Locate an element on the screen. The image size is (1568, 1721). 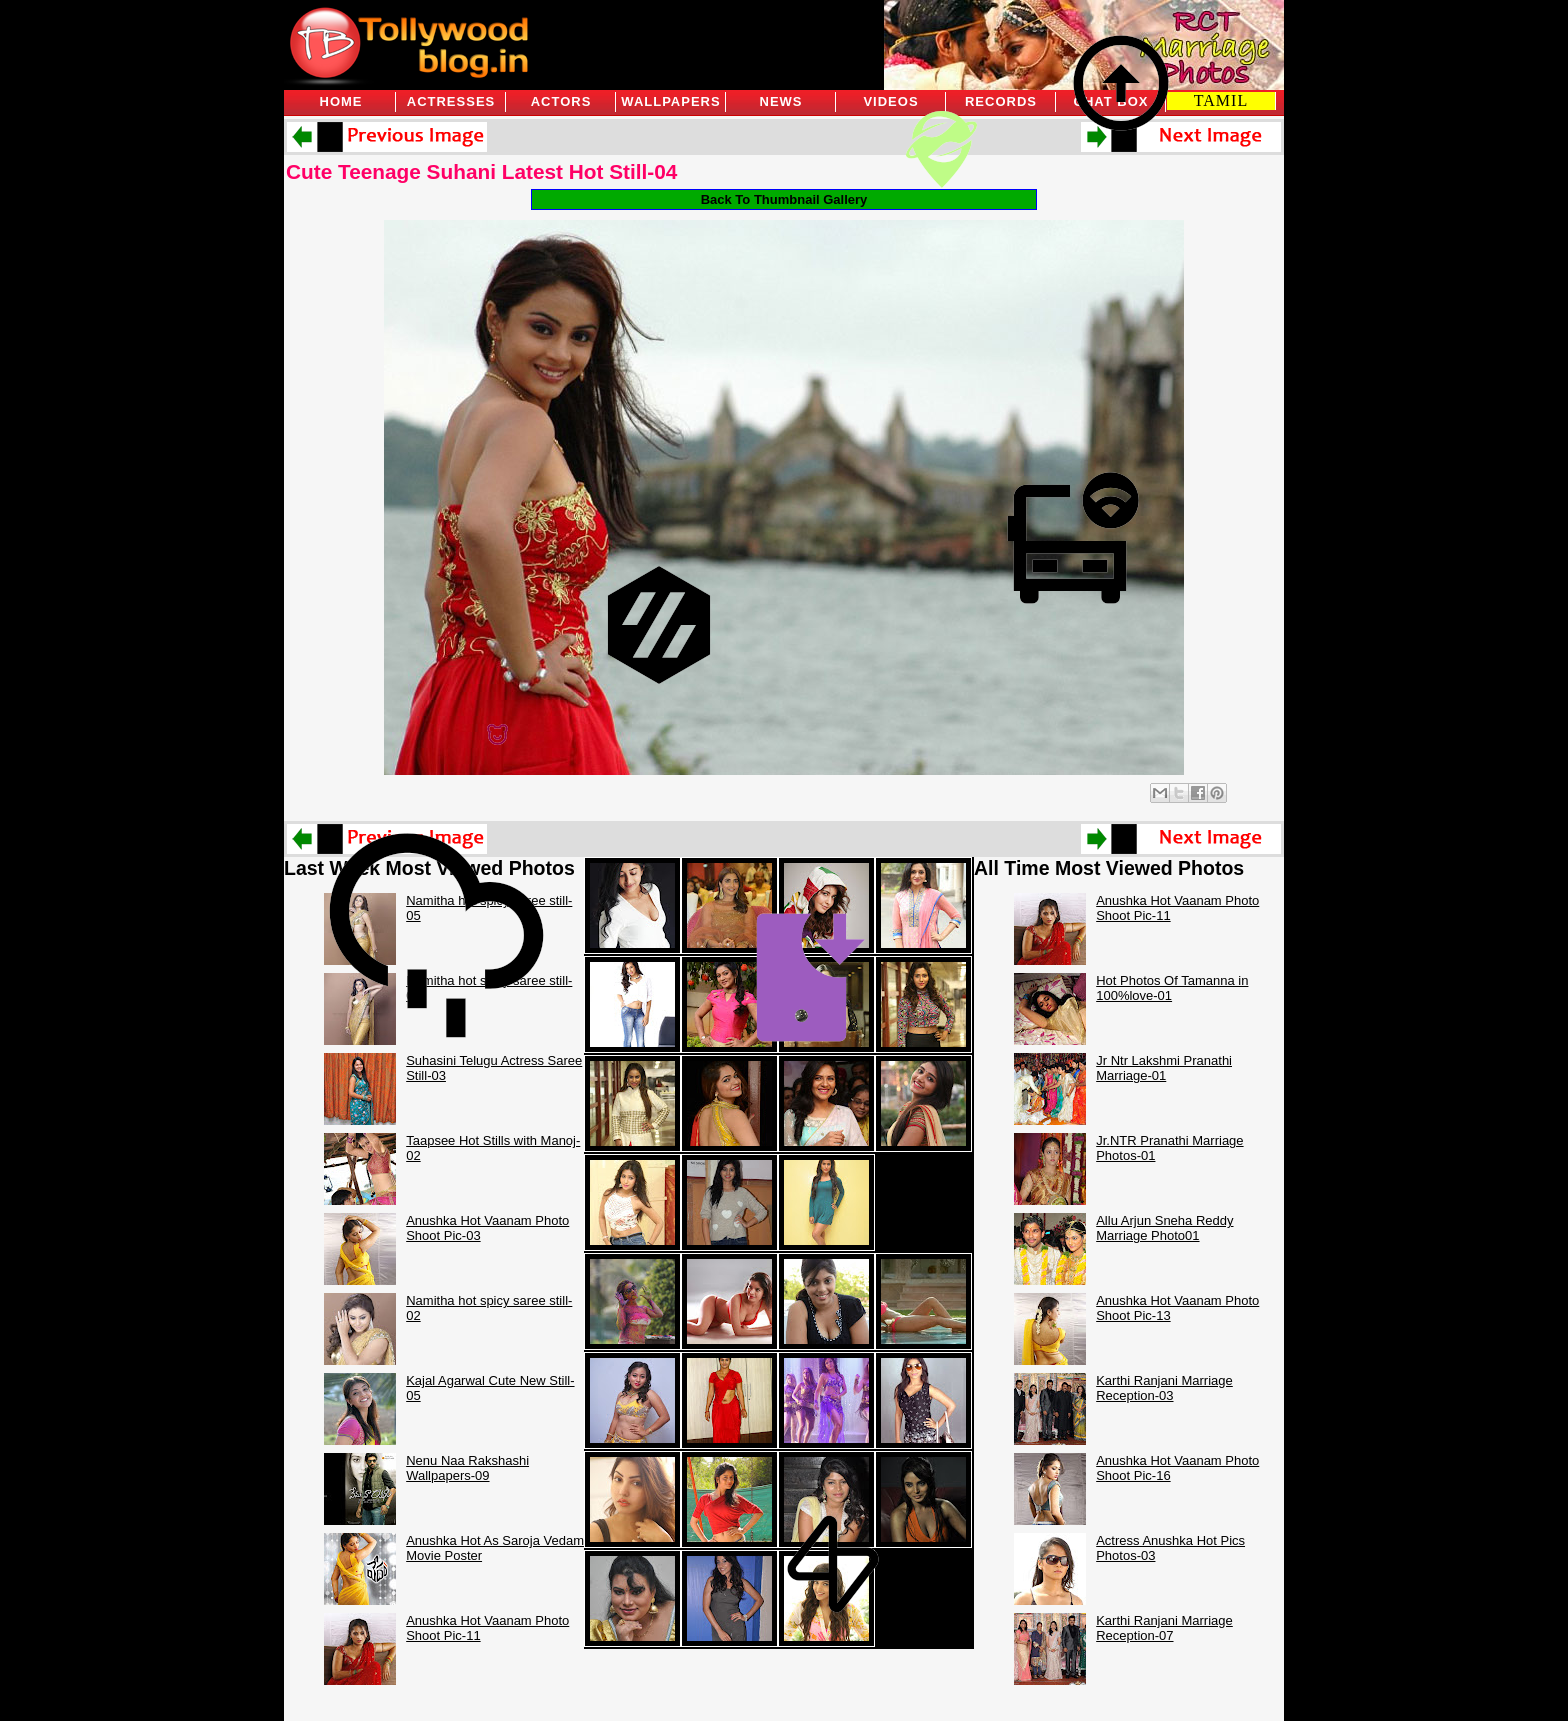
download app to mobile device is located at coordinates (801, 977).